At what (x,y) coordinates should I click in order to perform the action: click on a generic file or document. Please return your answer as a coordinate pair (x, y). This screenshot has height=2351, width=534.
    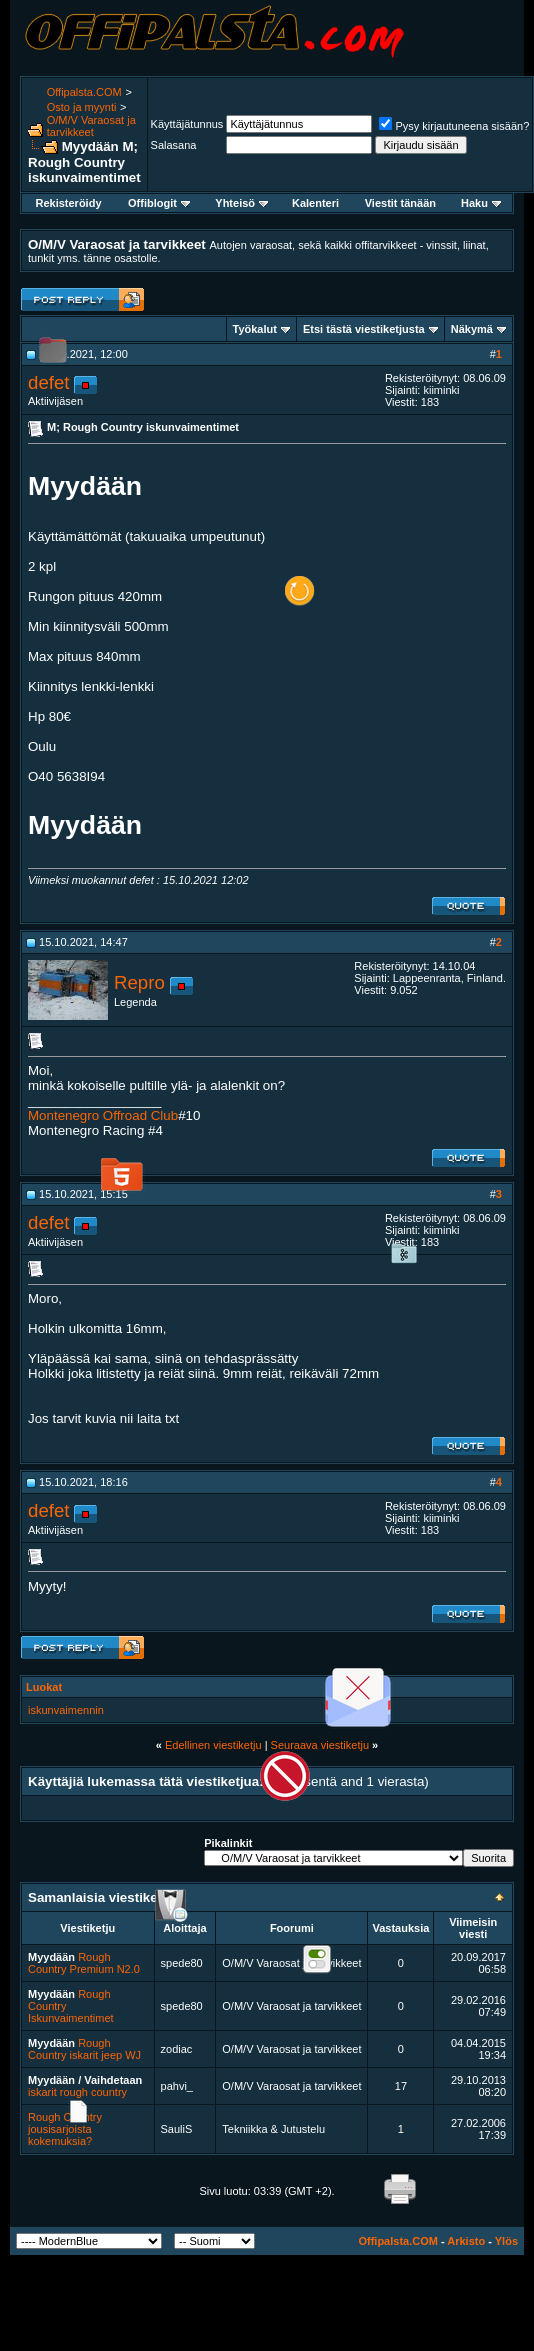
    Looking at the image, I should click on (78, 2111).